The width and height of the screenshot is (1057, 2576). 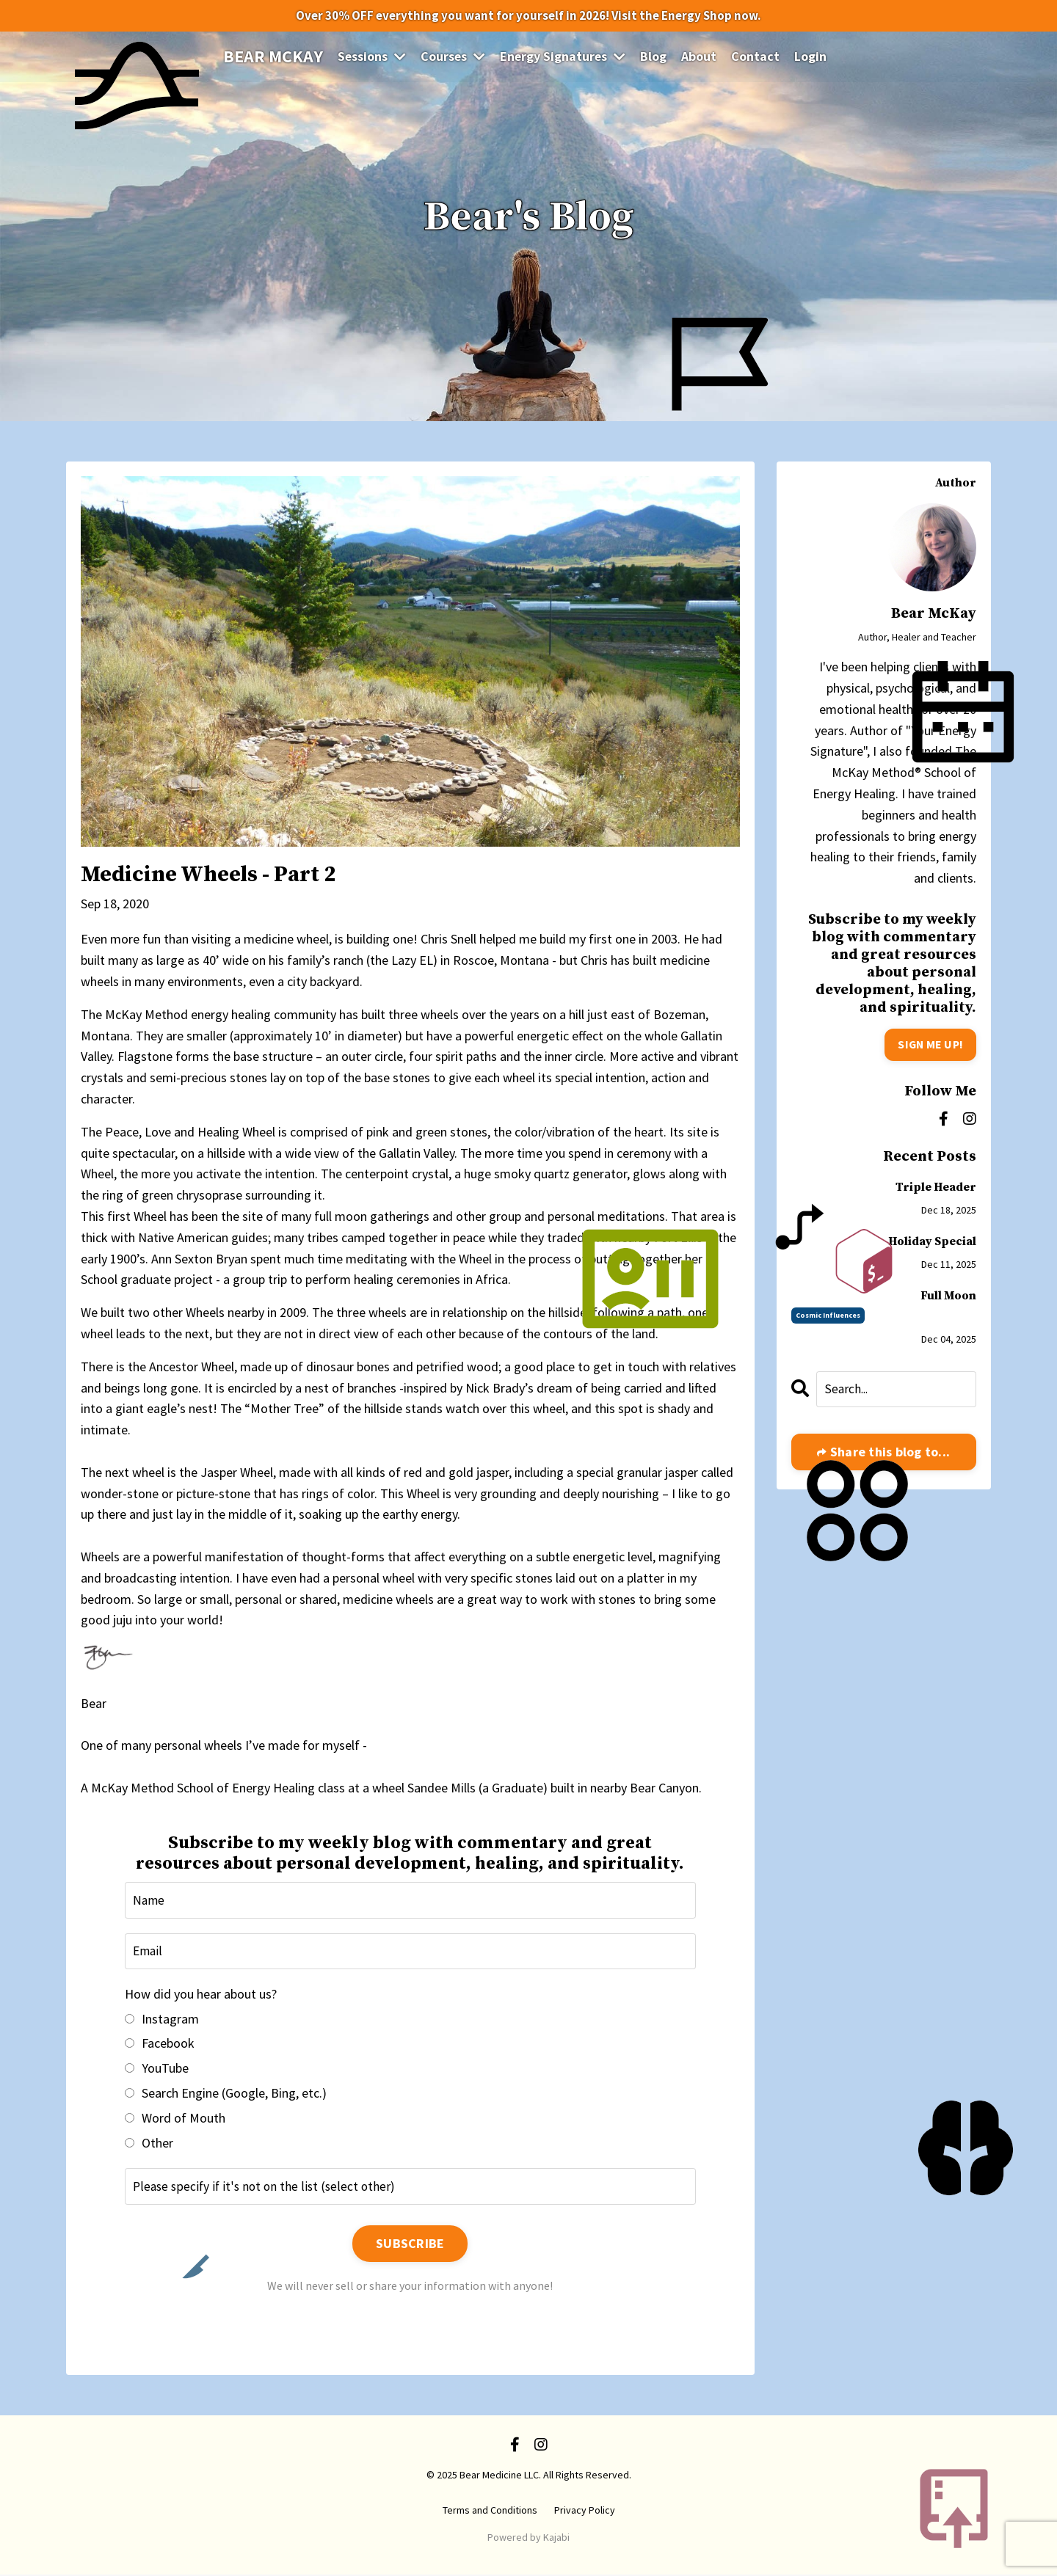 I want to click on slice or cut selected object, so click(x=197, y=2266).